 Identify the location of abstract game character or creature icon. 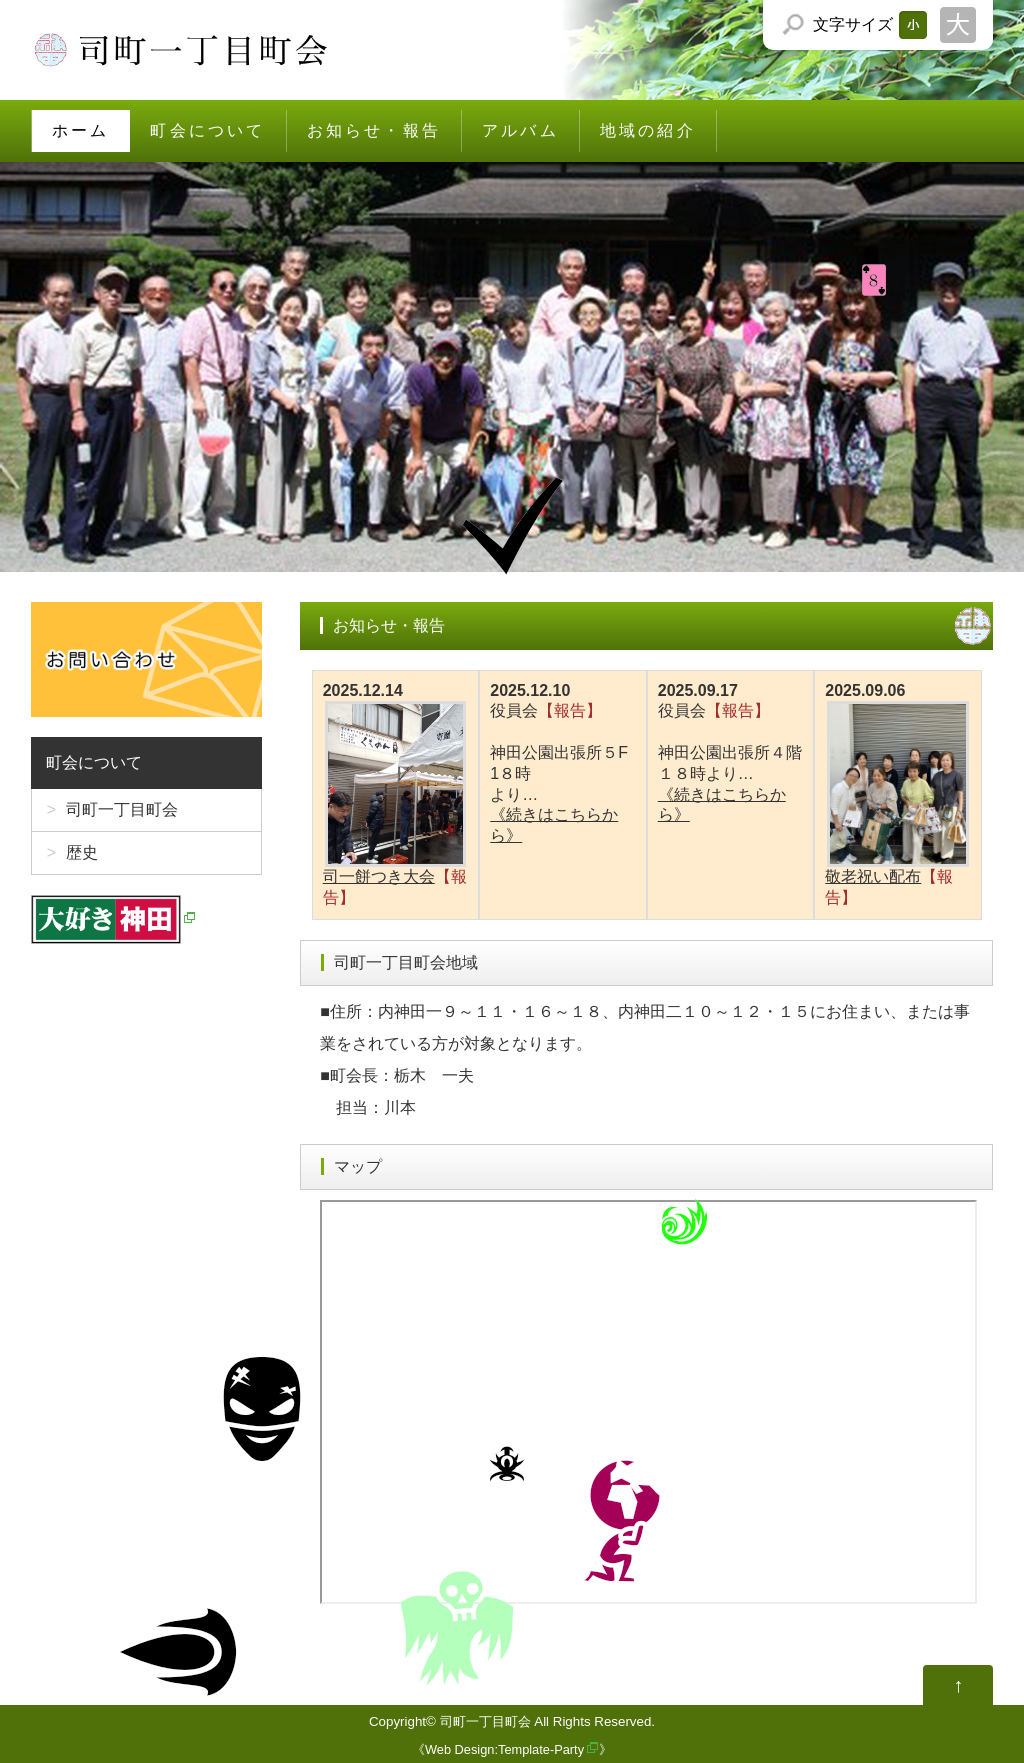
(507, 1464).